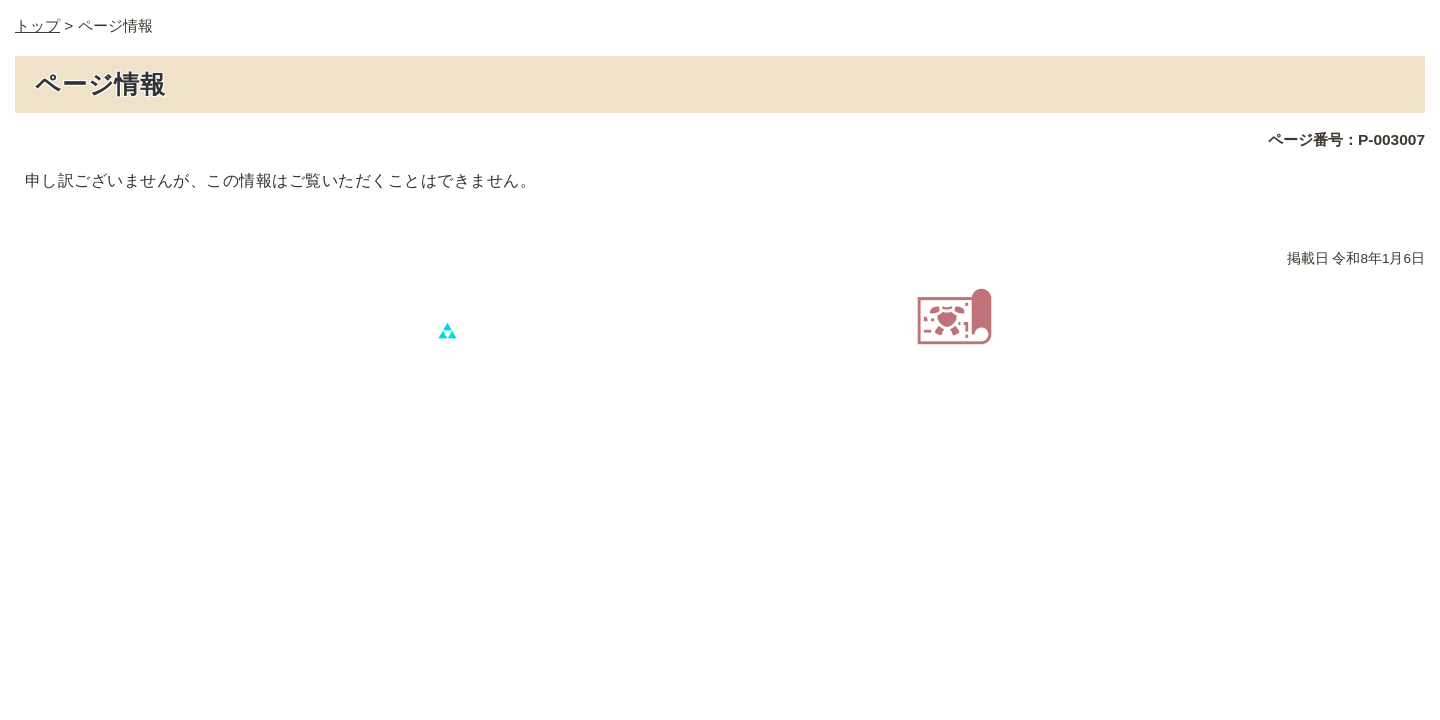 The height and width of the screenshot is (720, 1440). I want to click on the legend of zelda triforce symbol, so click(447, 330).